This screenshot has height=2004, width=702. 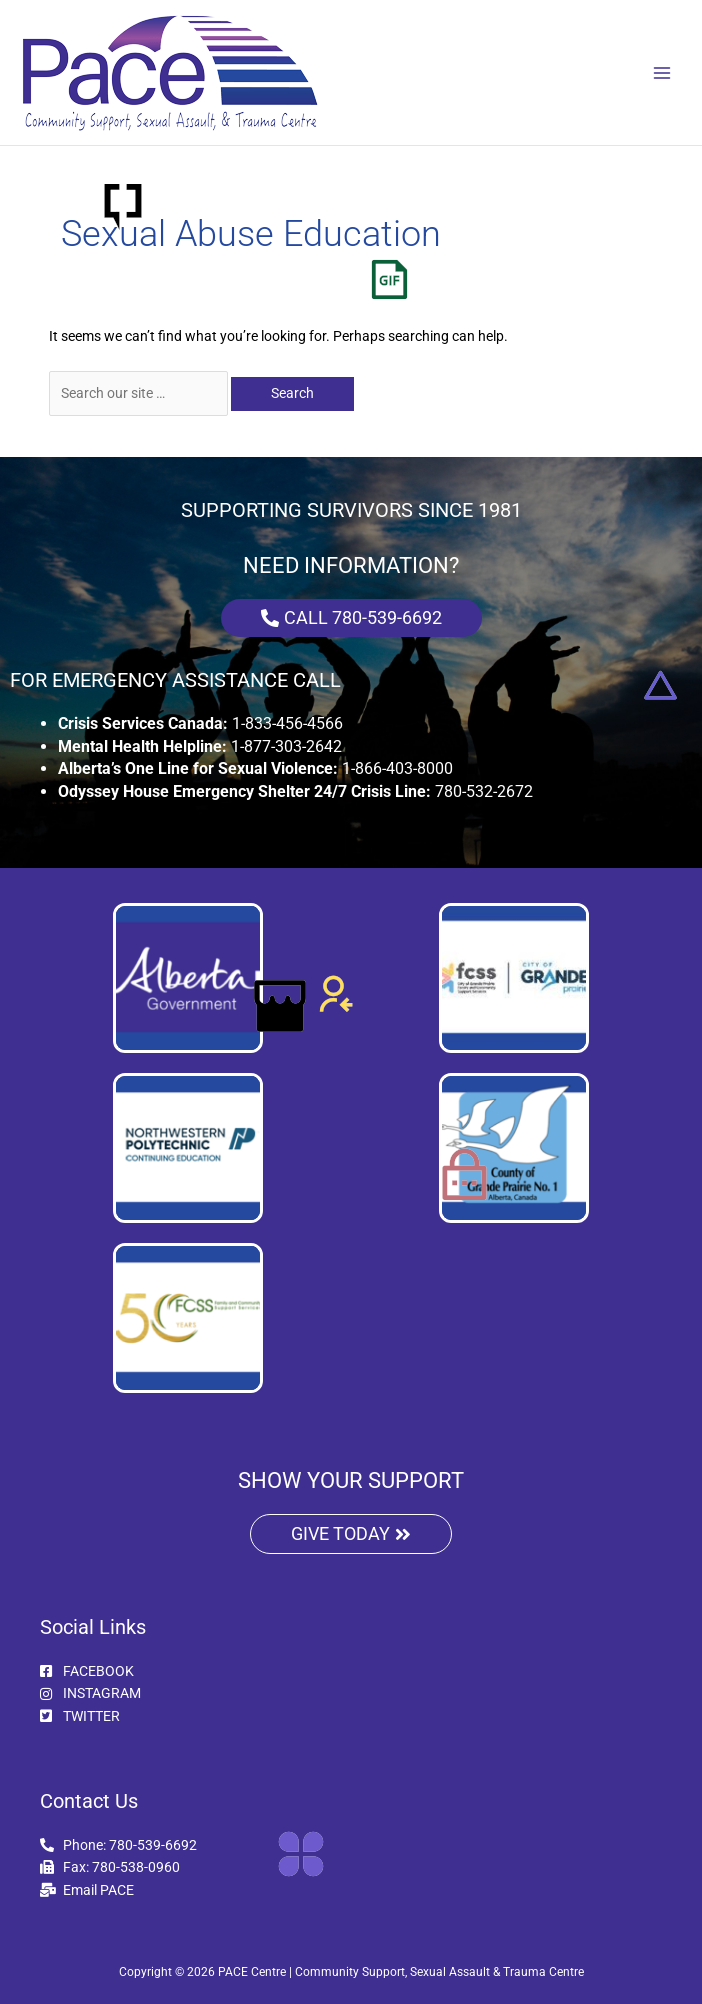 I want to click on visit the xda developers website, so click(x=123, y=207).